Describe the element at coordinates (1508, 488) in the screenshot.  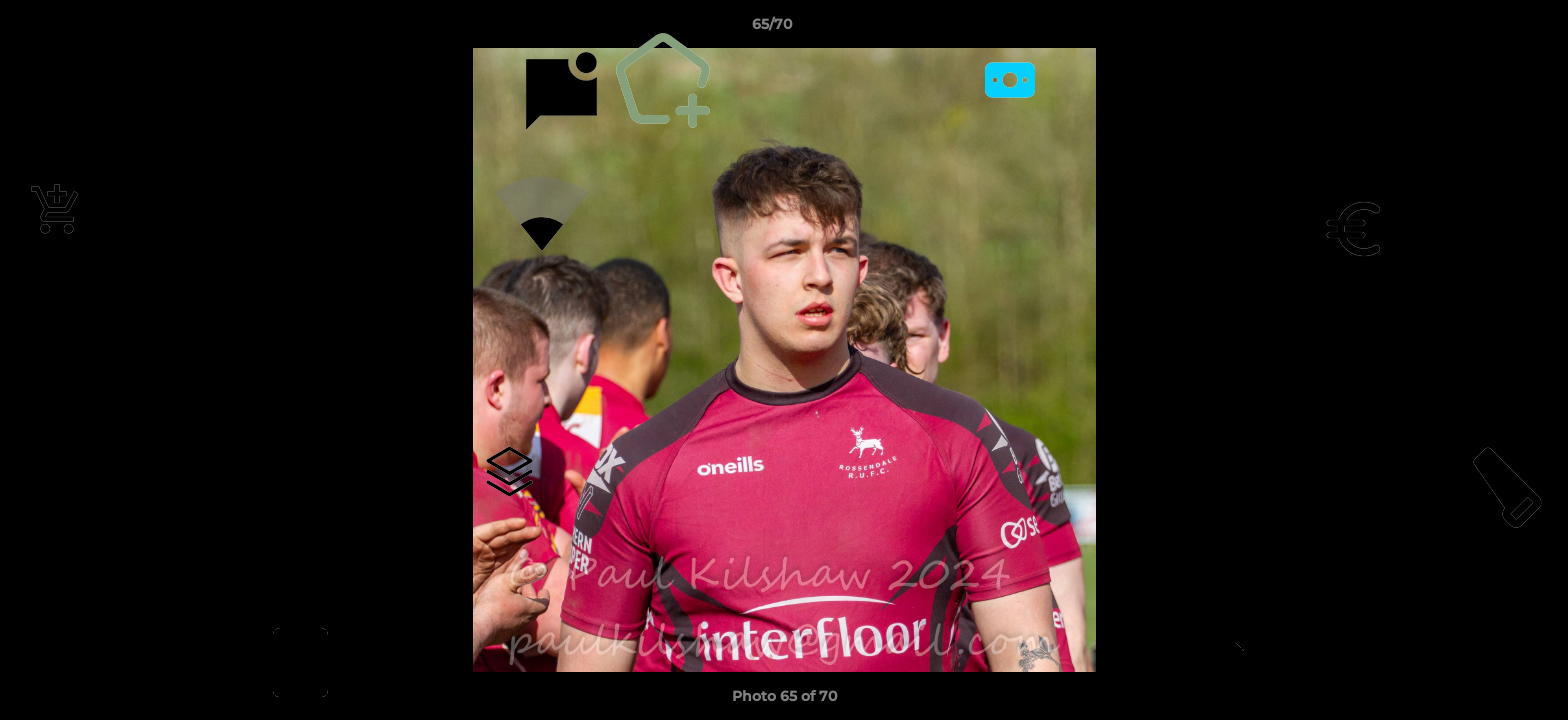
I see `find carpentry or woodworking services` at that location.